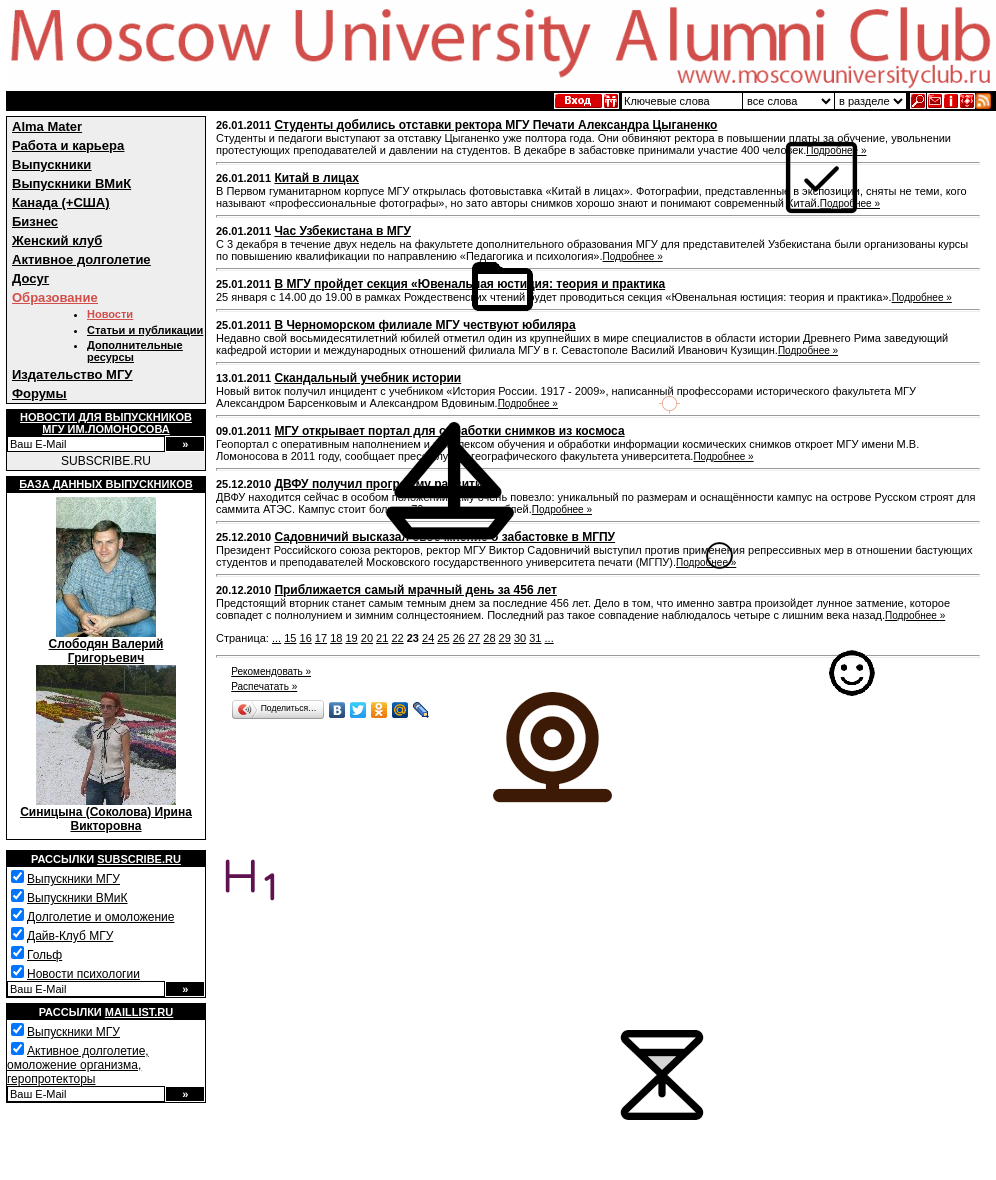  Describe the element at coordinates (450, 488) in the screenshot. I see `access marine or boating features` at that location.